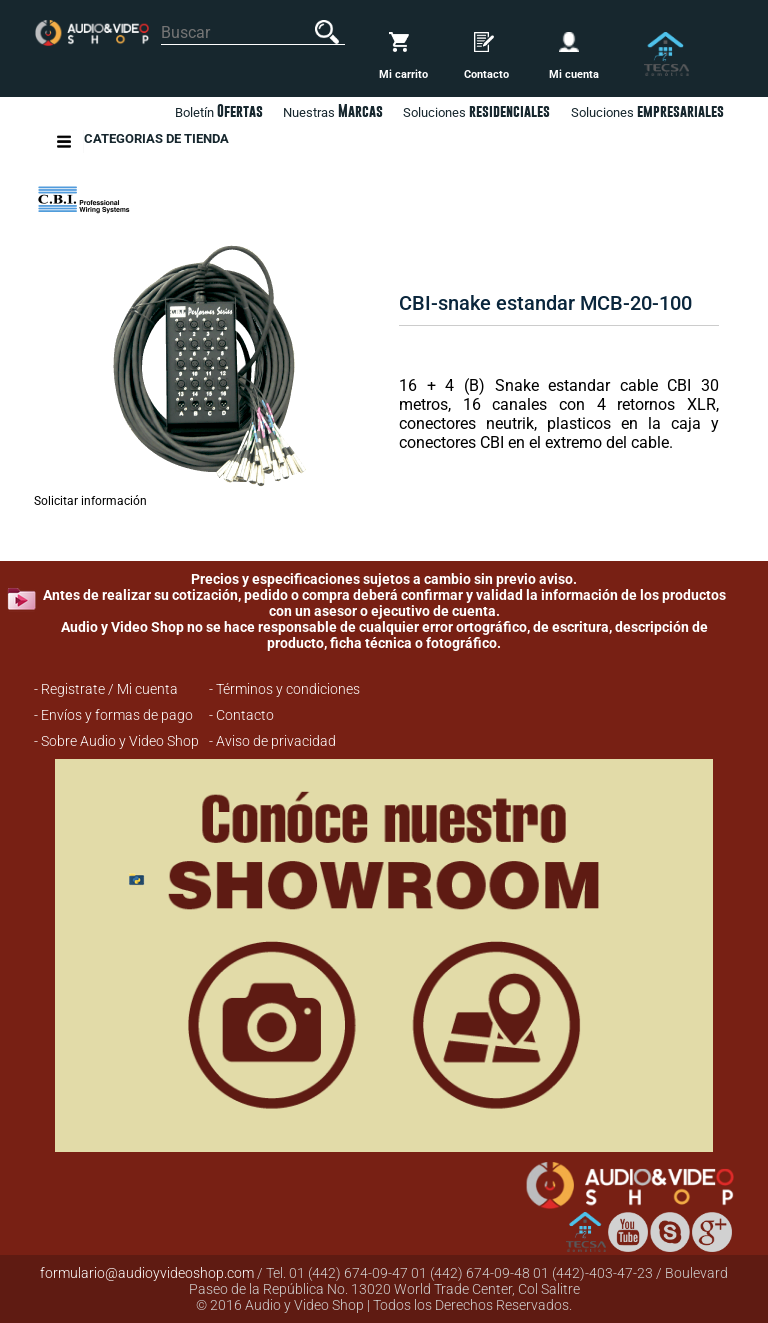 The height and width of the screenshot is (1323, 768). Describe the element at coordinates (136, 879) in the screenshot. I see `folder containing python project files` at that location.